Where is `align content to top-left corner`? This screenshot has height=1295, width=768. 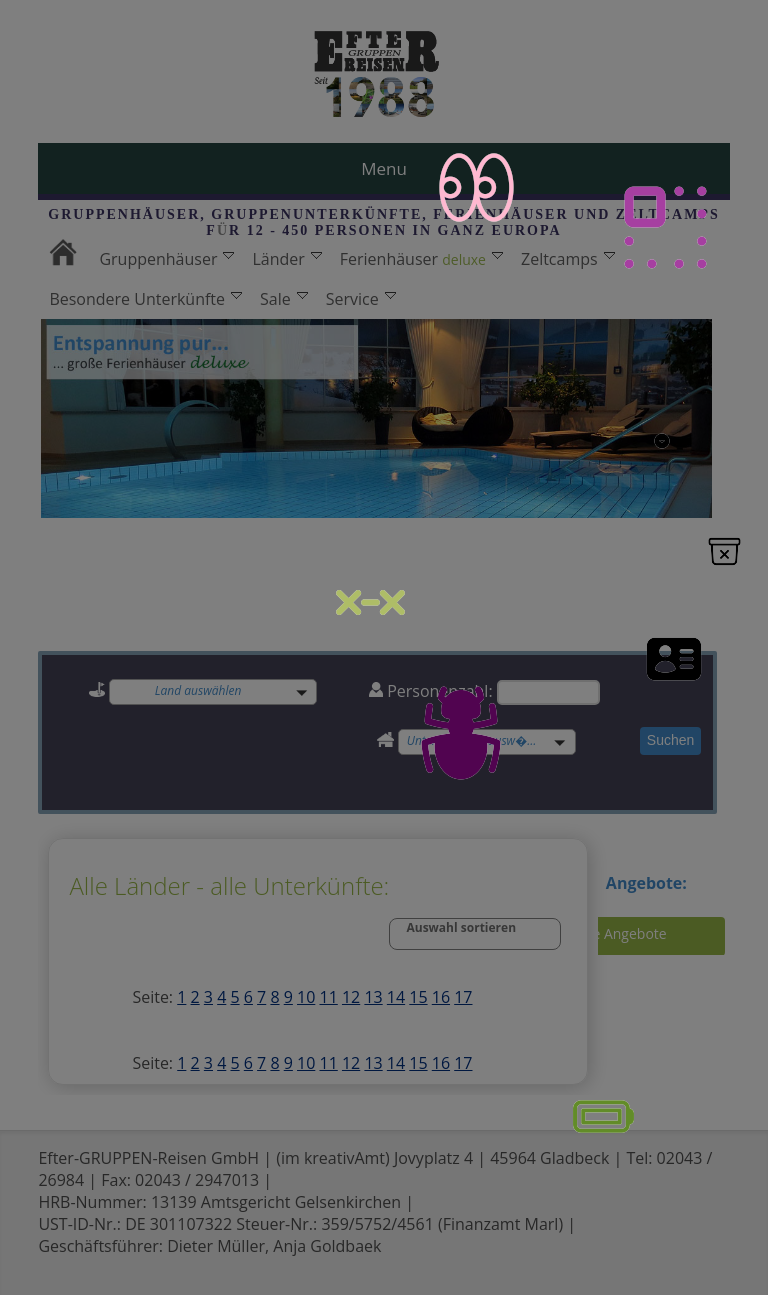 align content to top-left corner is located at coordinates (665, 227).